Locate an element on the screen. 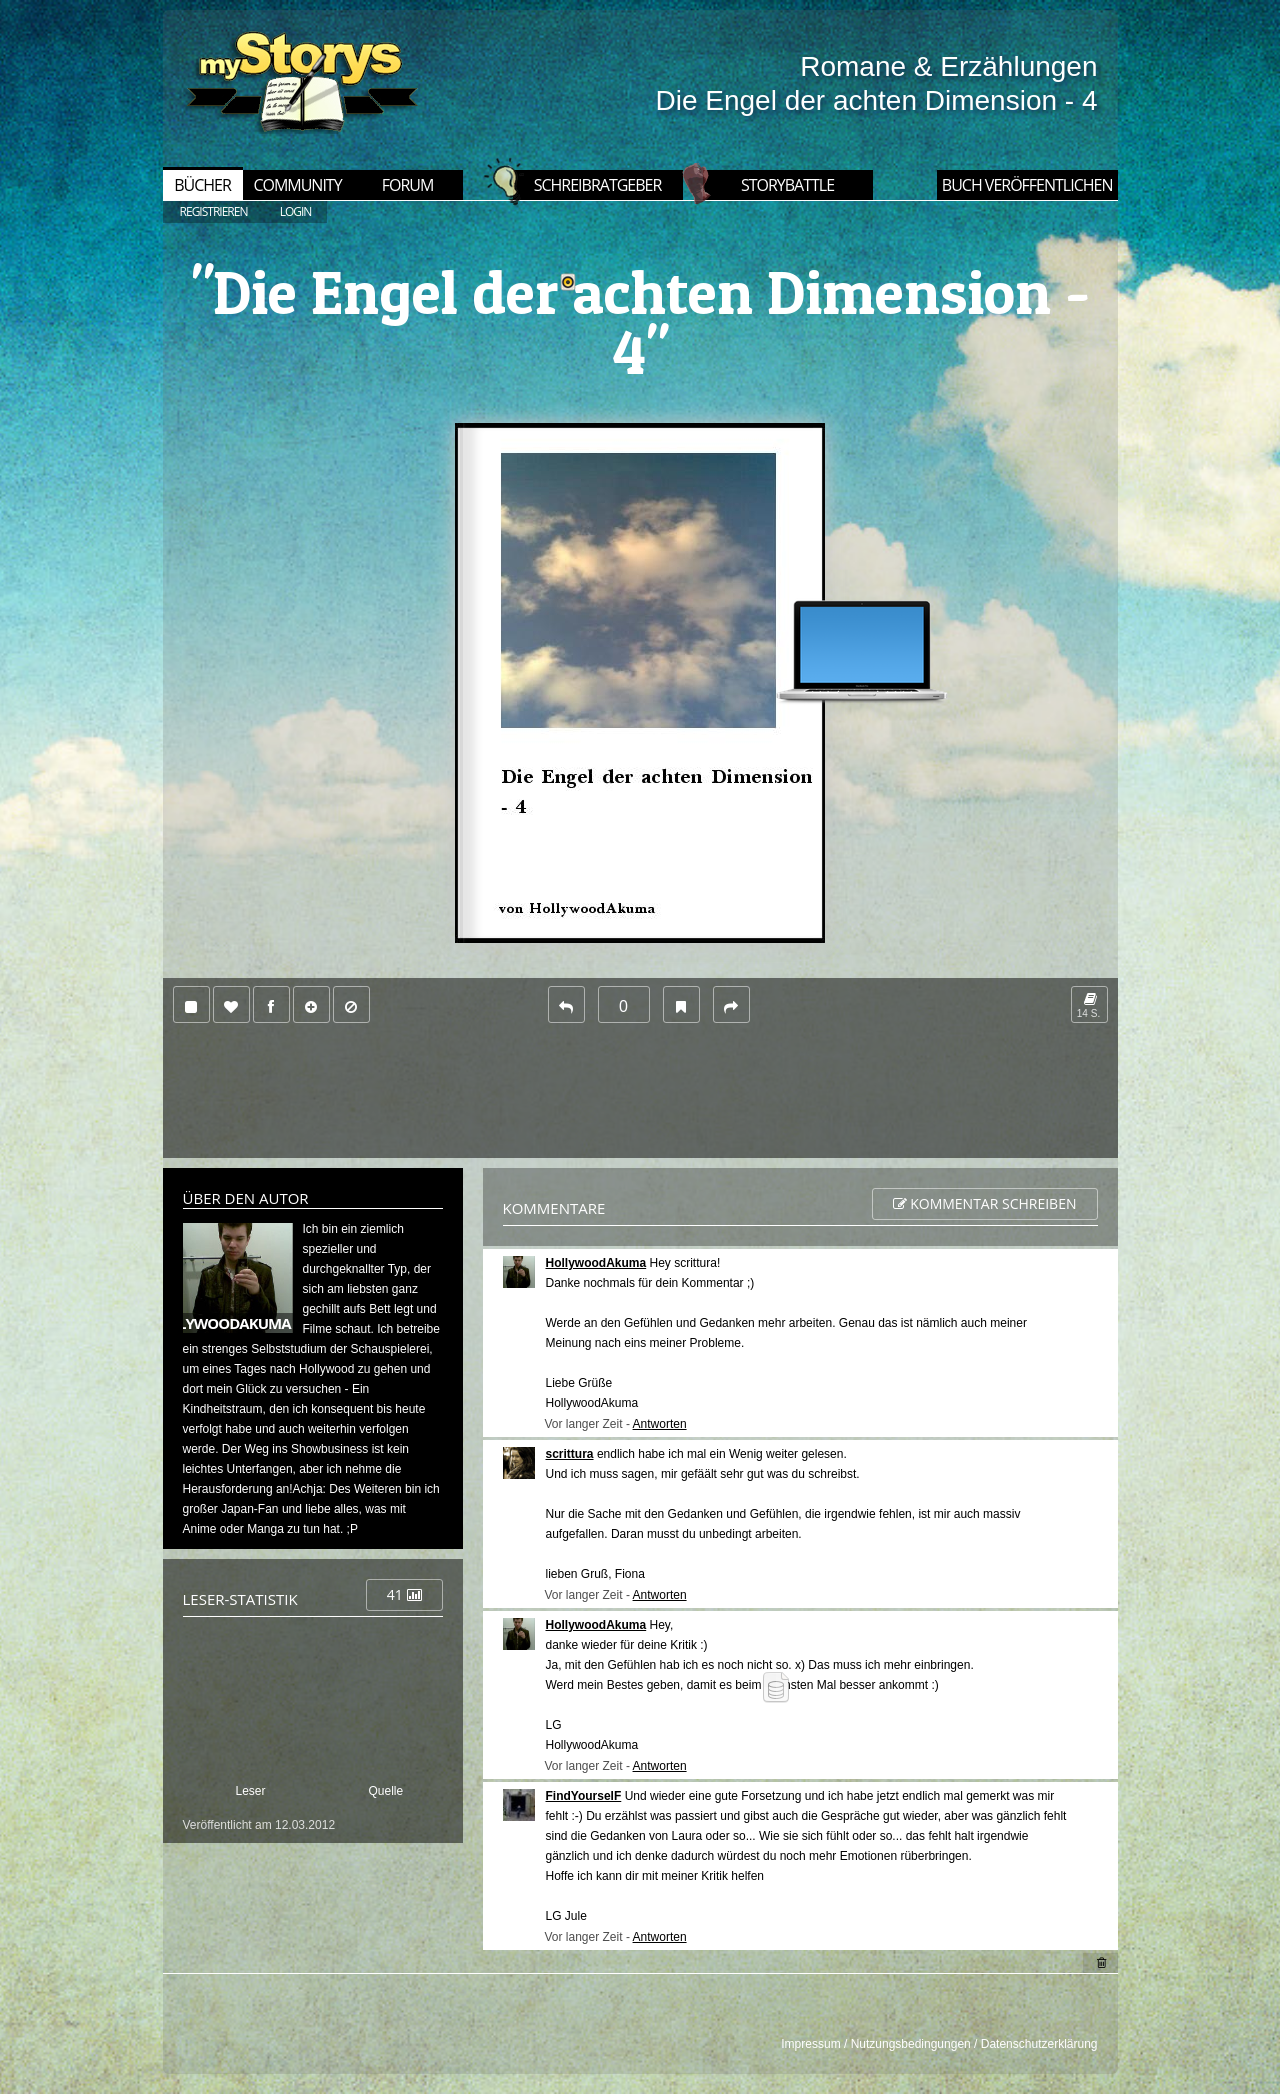 The height and width of the screenshot is (2094, 1280). access sound and audio settings is located at coordinates (568, 282).